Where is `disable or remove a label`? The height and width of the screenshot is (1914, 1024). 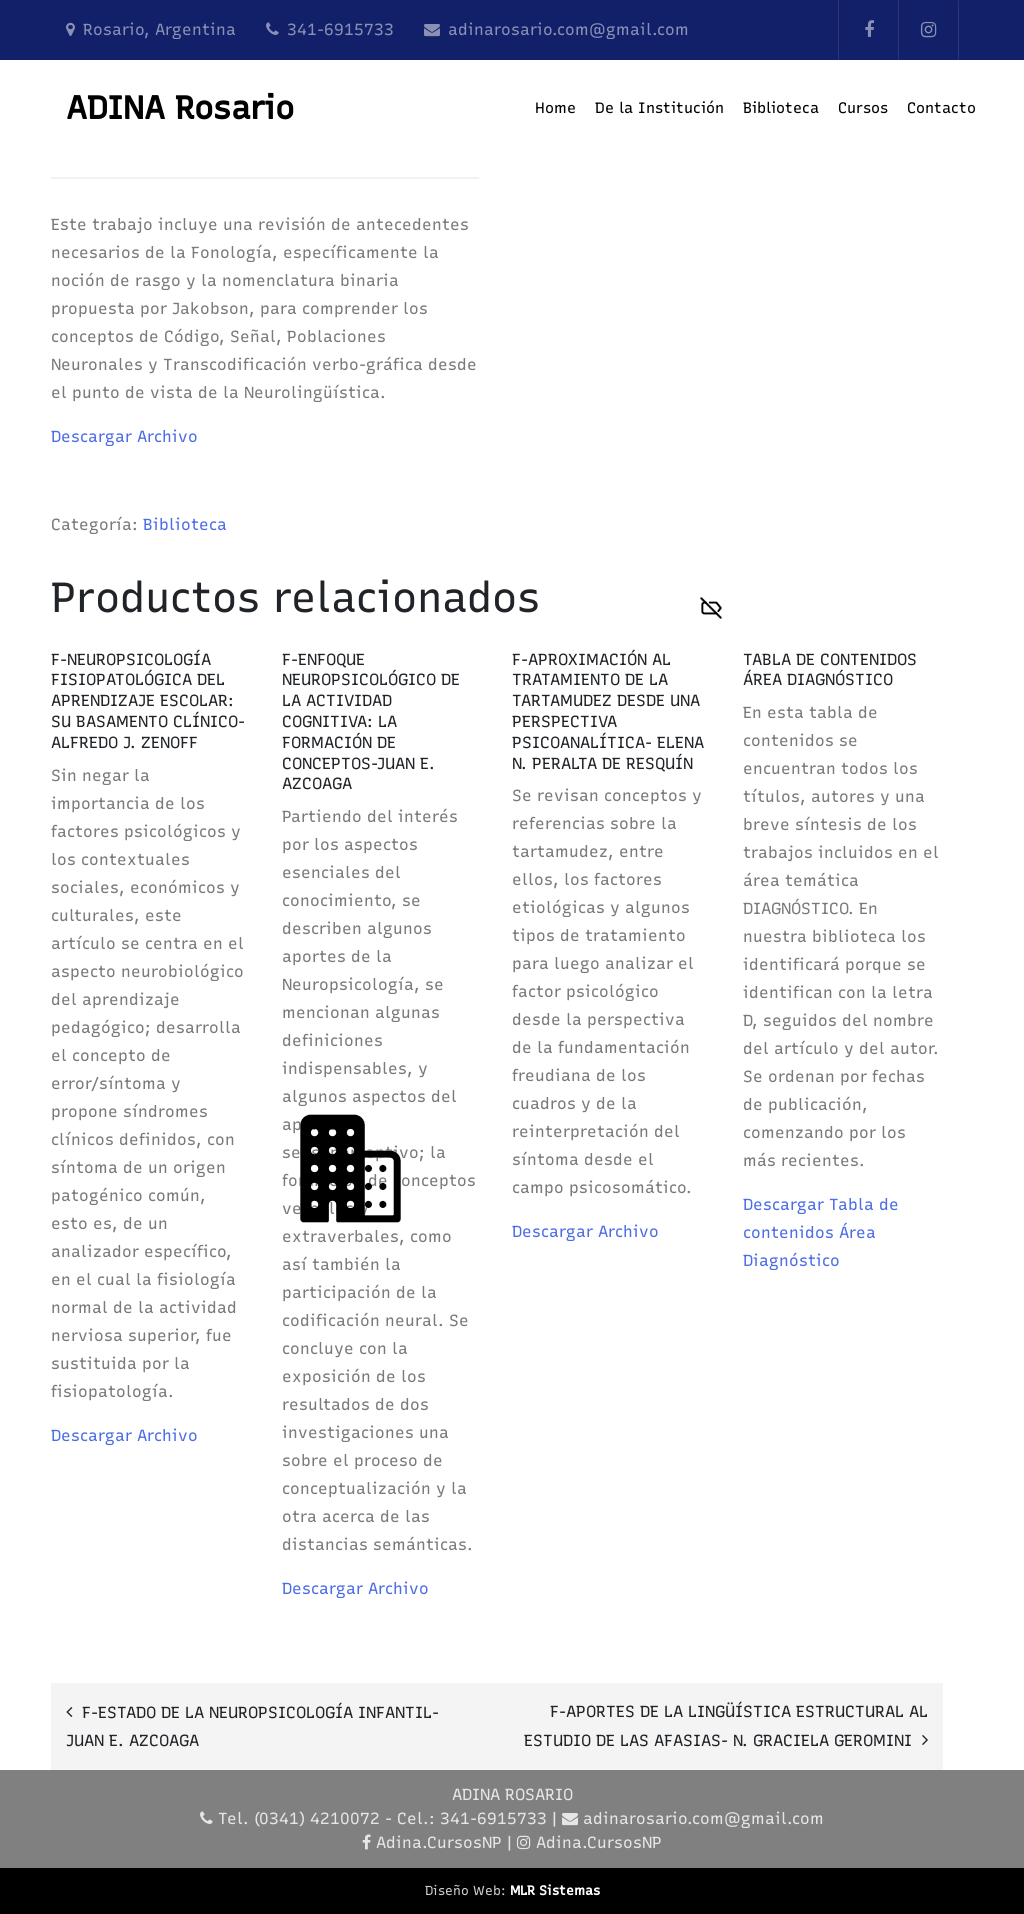
disable or remove a label is located at coordinates (711, 608).